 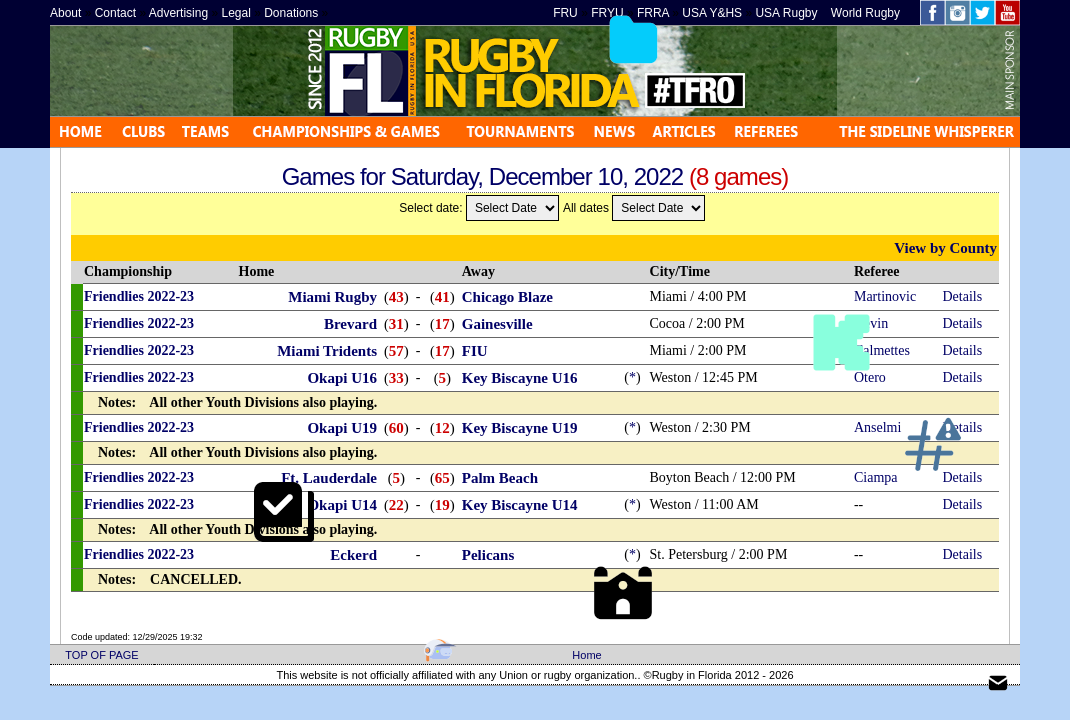 What do you see at coordinates (633, 39) in the screenshot?
I see `open folder to view files` at bounding box center [633, 39].